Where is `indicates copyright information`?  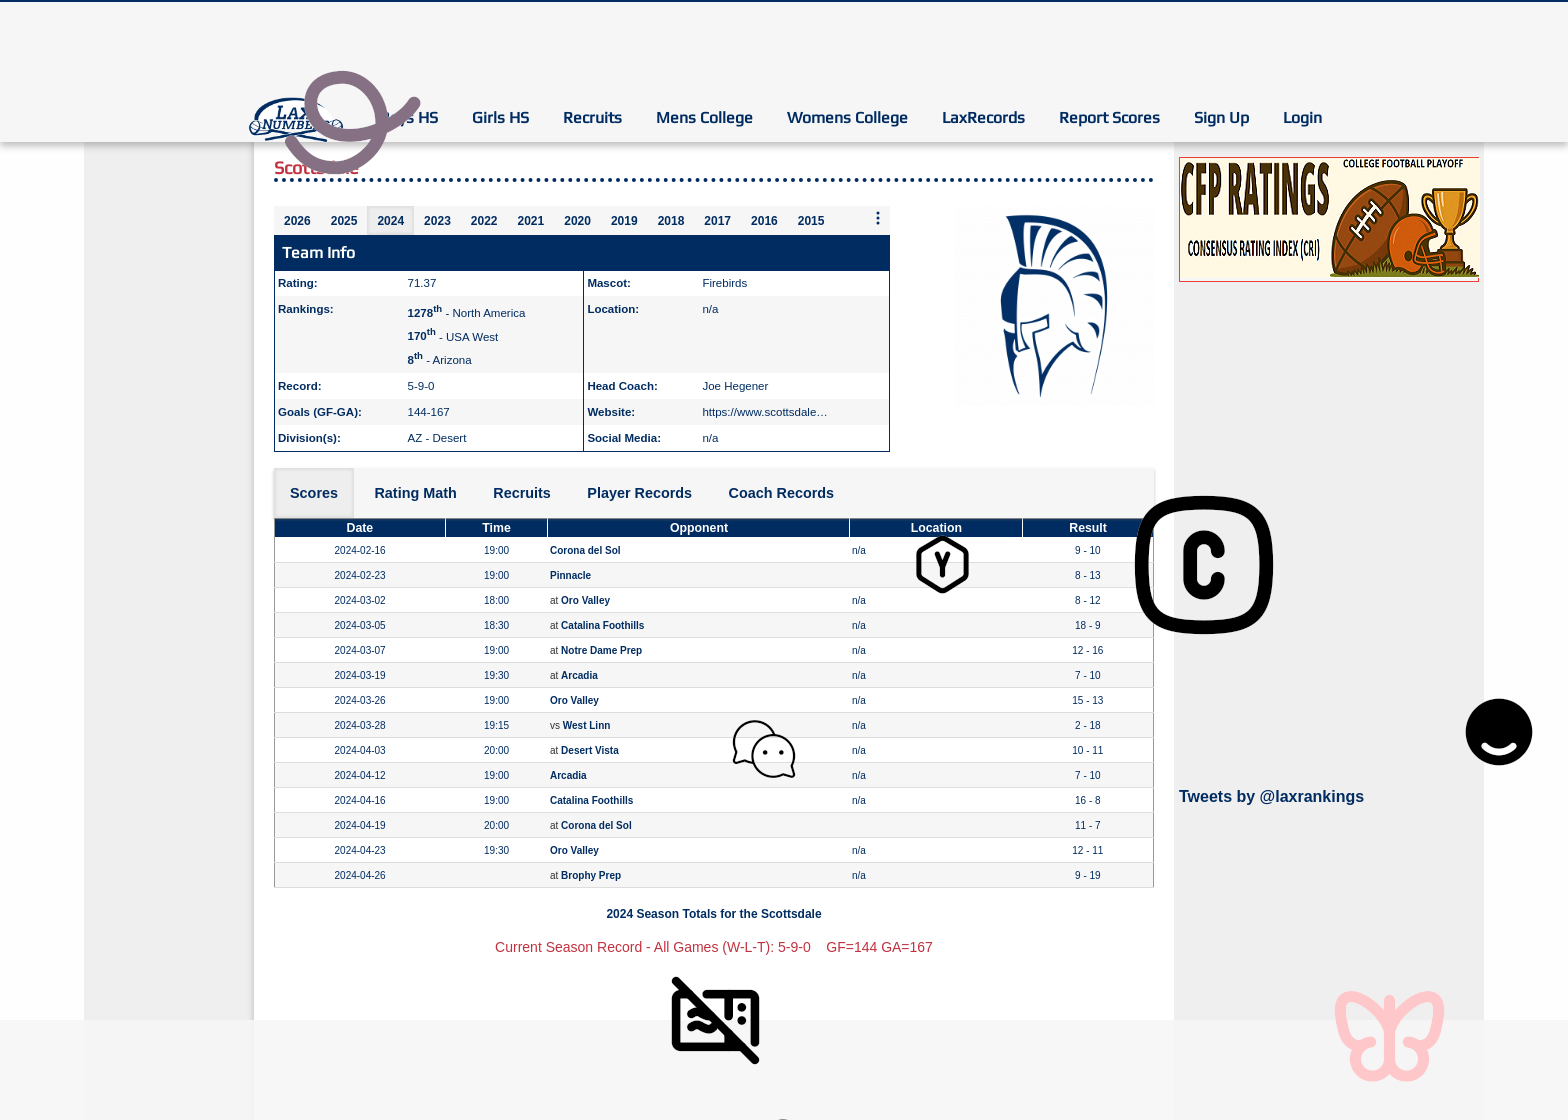 indicates copyright information is located at coordinates (1204, 565).